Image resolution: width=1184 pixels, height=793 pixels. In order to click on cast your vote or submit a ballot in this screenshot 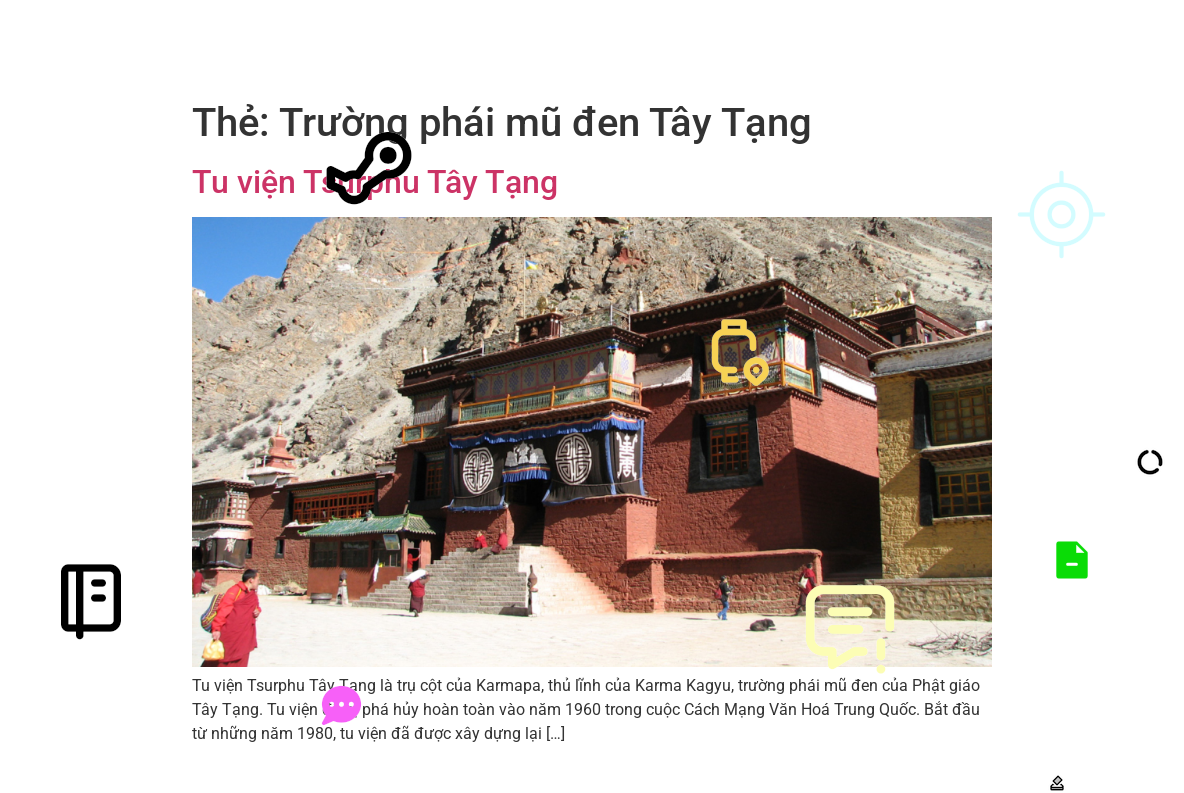, I will do `click(1057, 783)`.